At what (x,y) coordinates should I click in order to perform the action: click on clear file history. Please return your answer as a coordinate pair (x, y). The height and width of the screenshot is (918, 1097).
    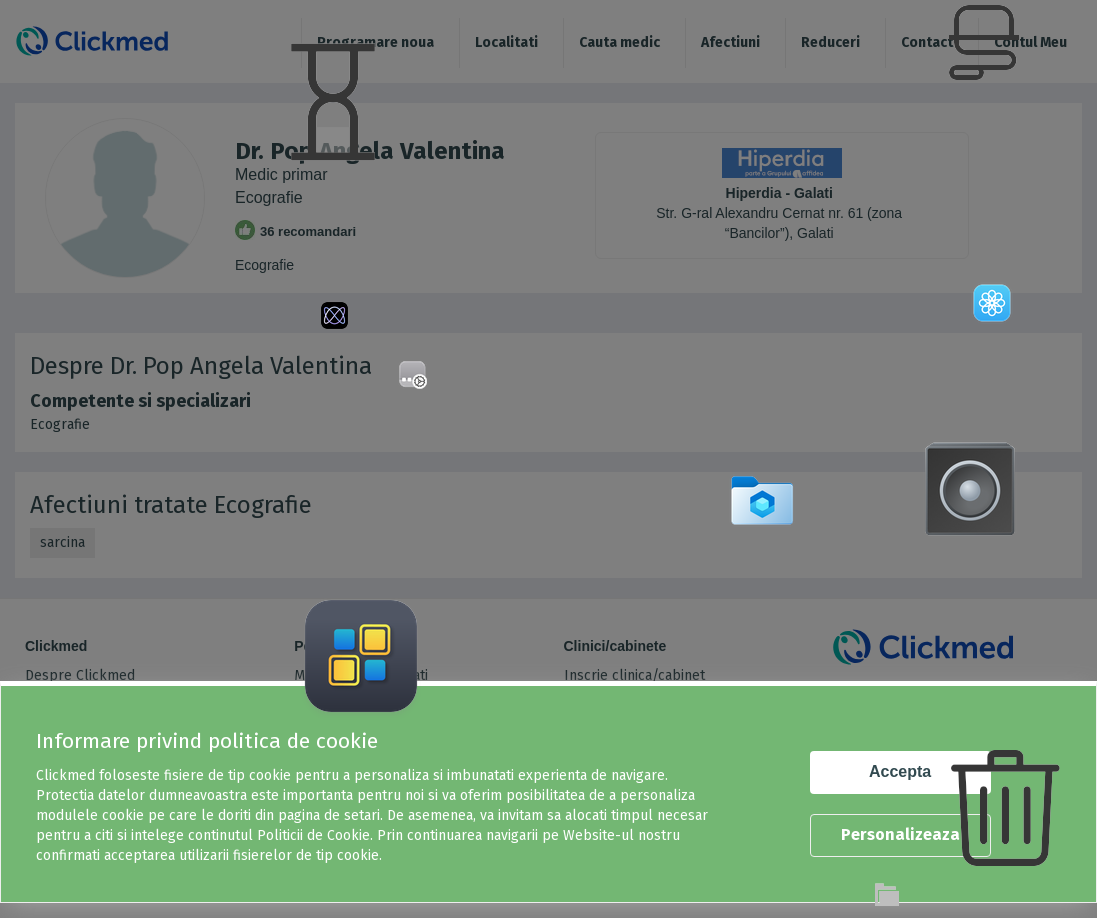
    Looking at the image, I should click on (1009, 808).